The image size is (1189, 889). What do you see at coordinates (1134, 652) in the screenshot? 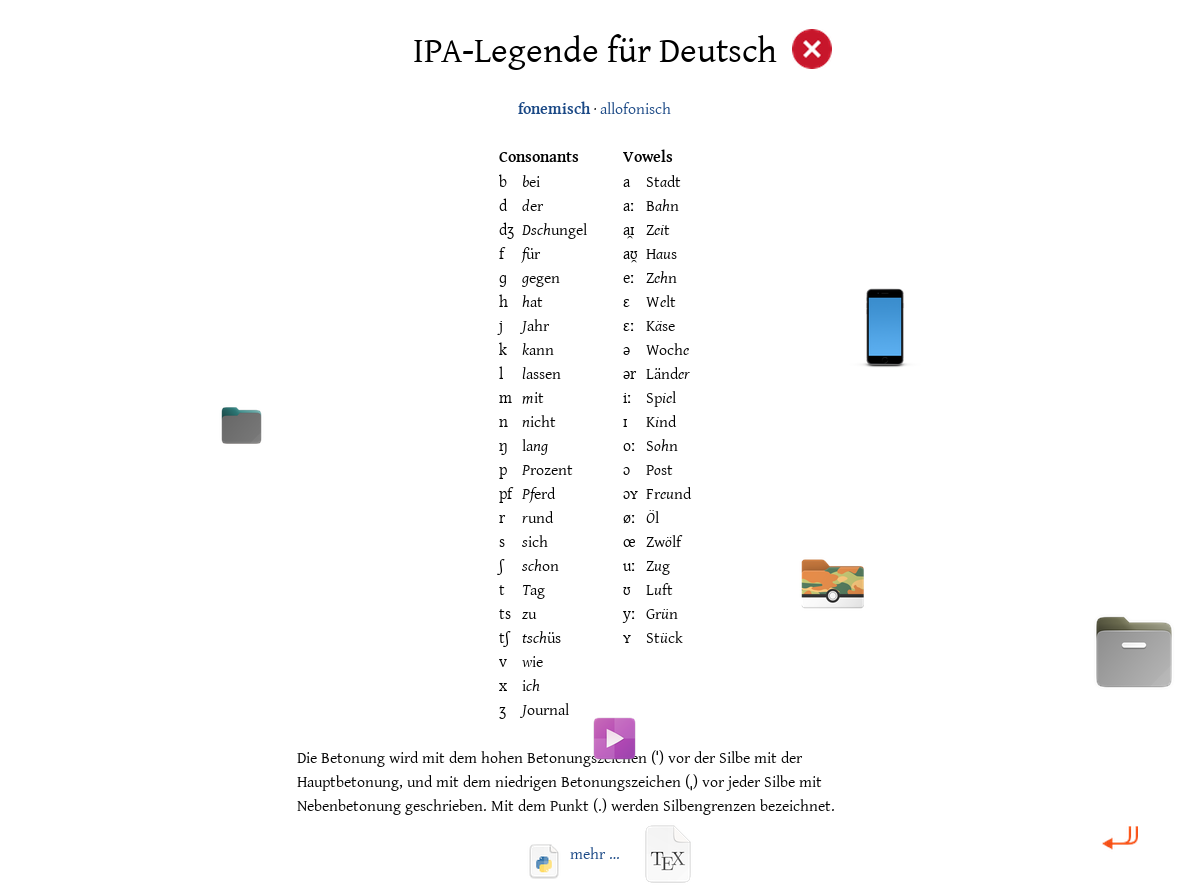
I see `open the files application` at bounding box center [1134, 652].